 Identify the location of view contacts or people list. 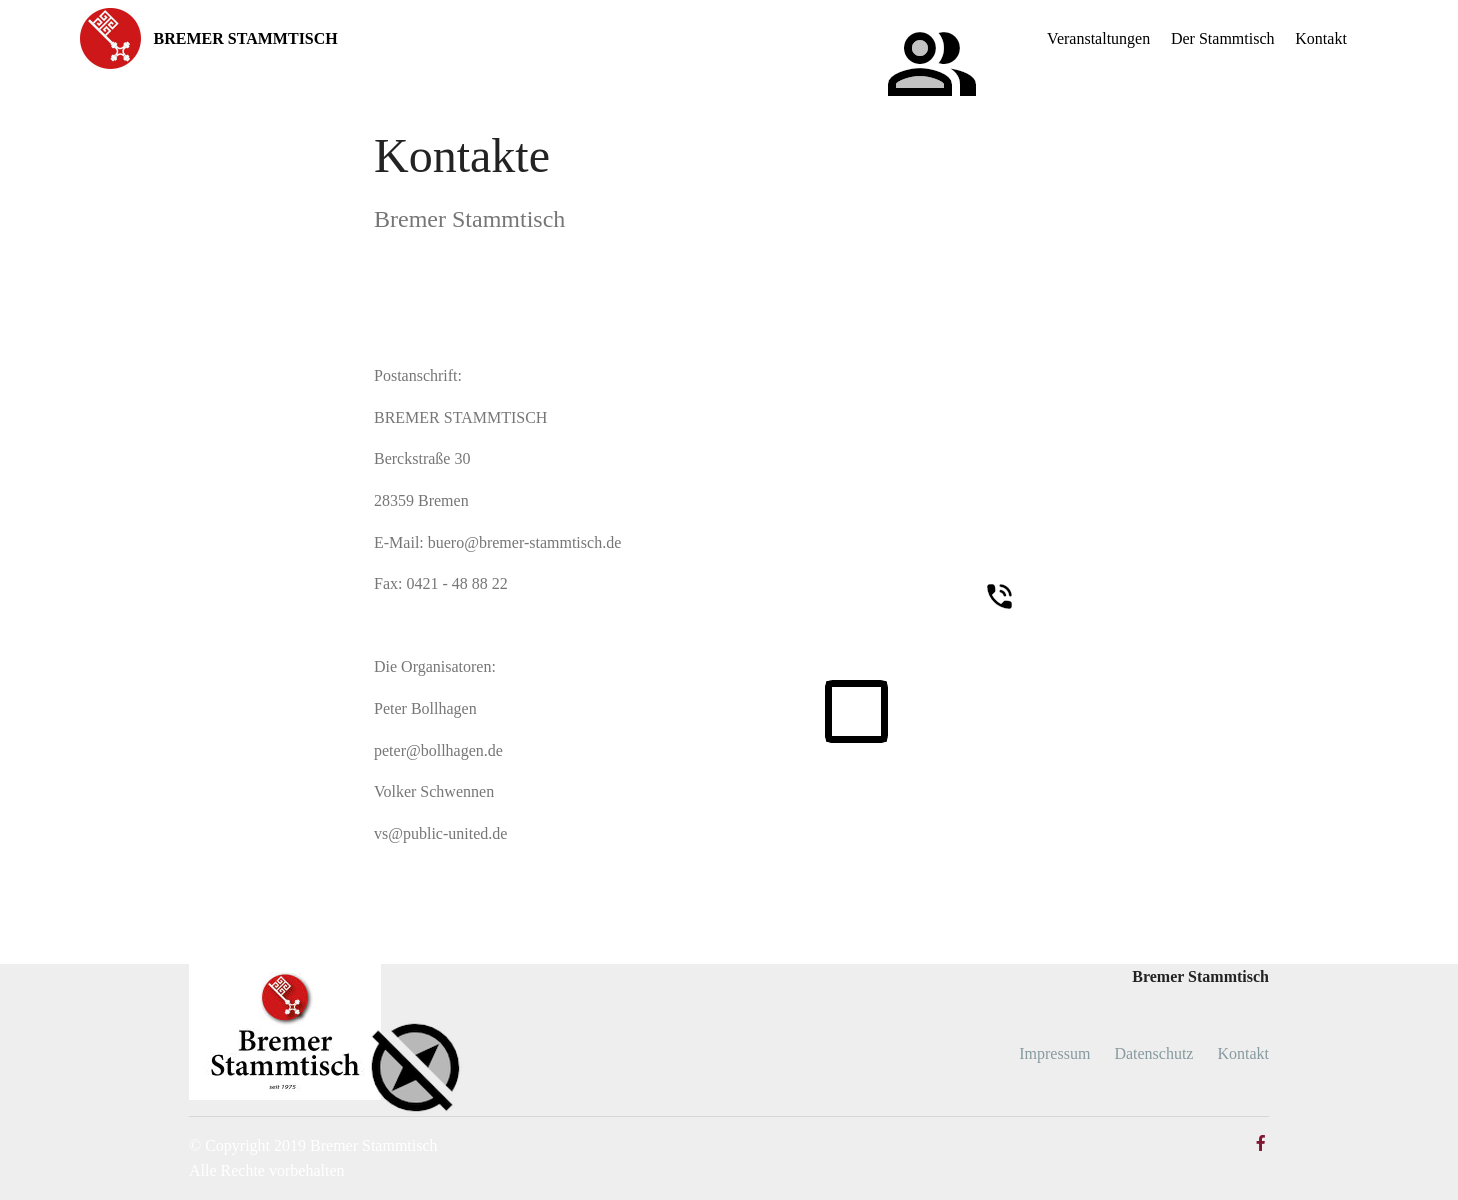
(932, 64).